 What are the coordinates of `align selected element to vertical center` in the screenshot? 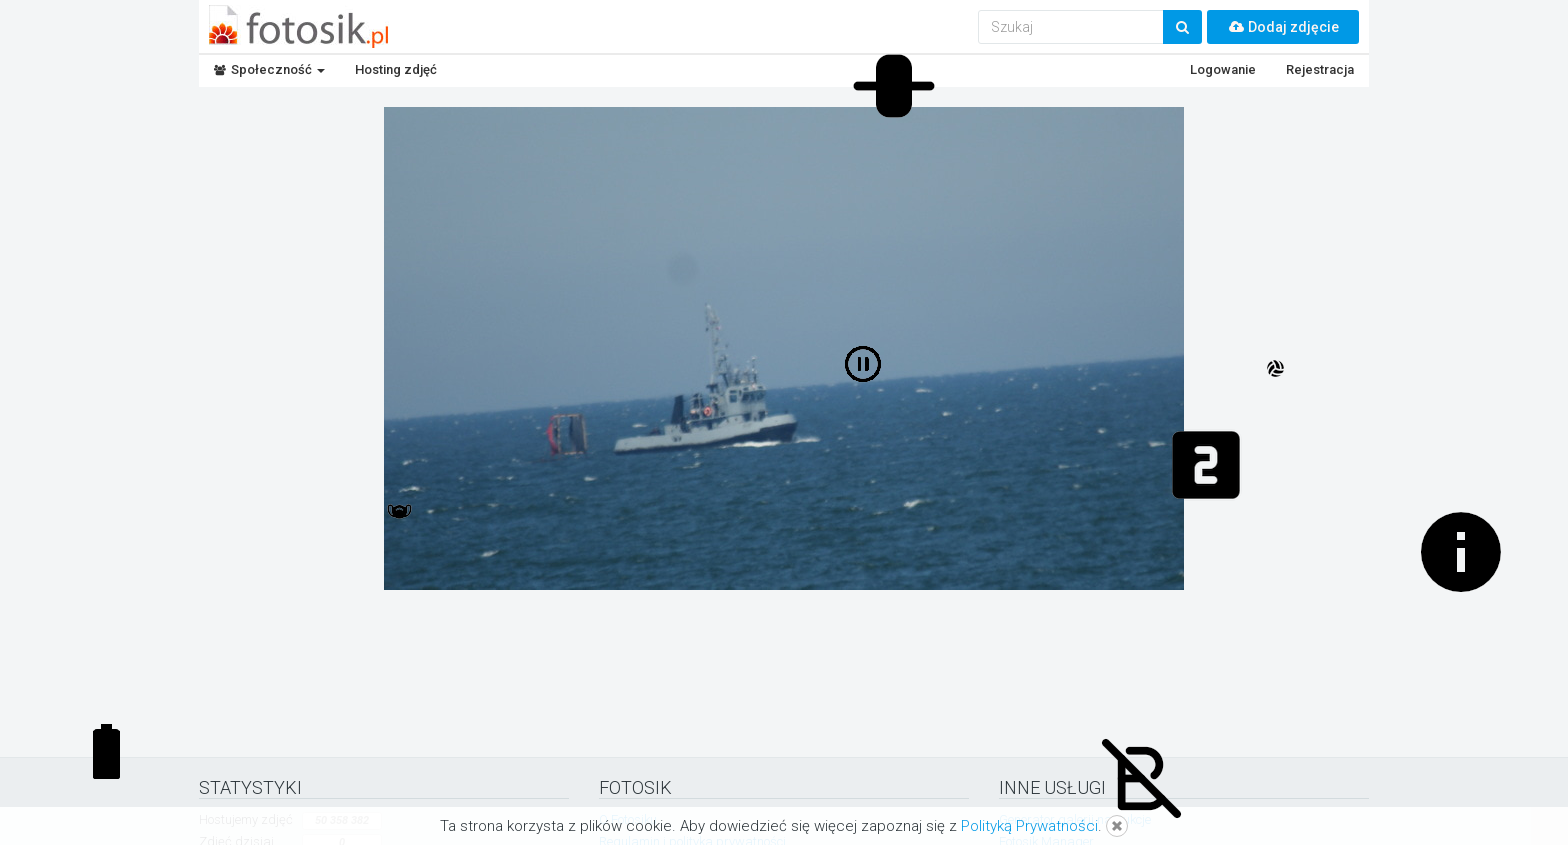 It's located at (894, 86).